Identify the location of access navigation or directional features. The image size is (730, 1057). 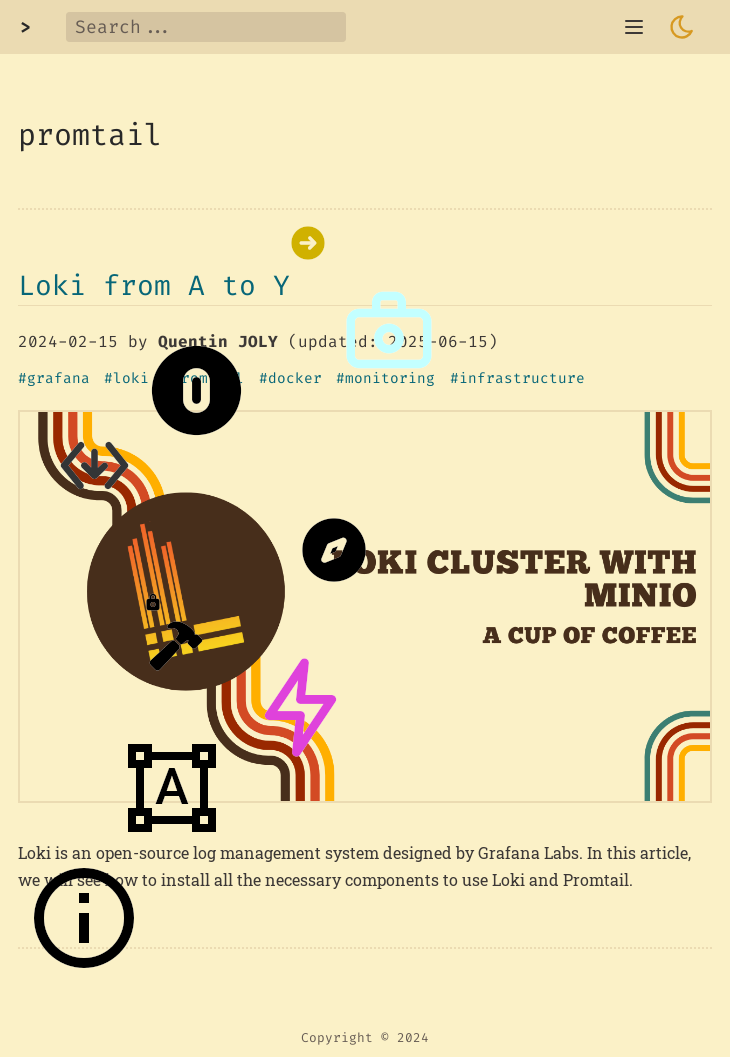
(334, 550).